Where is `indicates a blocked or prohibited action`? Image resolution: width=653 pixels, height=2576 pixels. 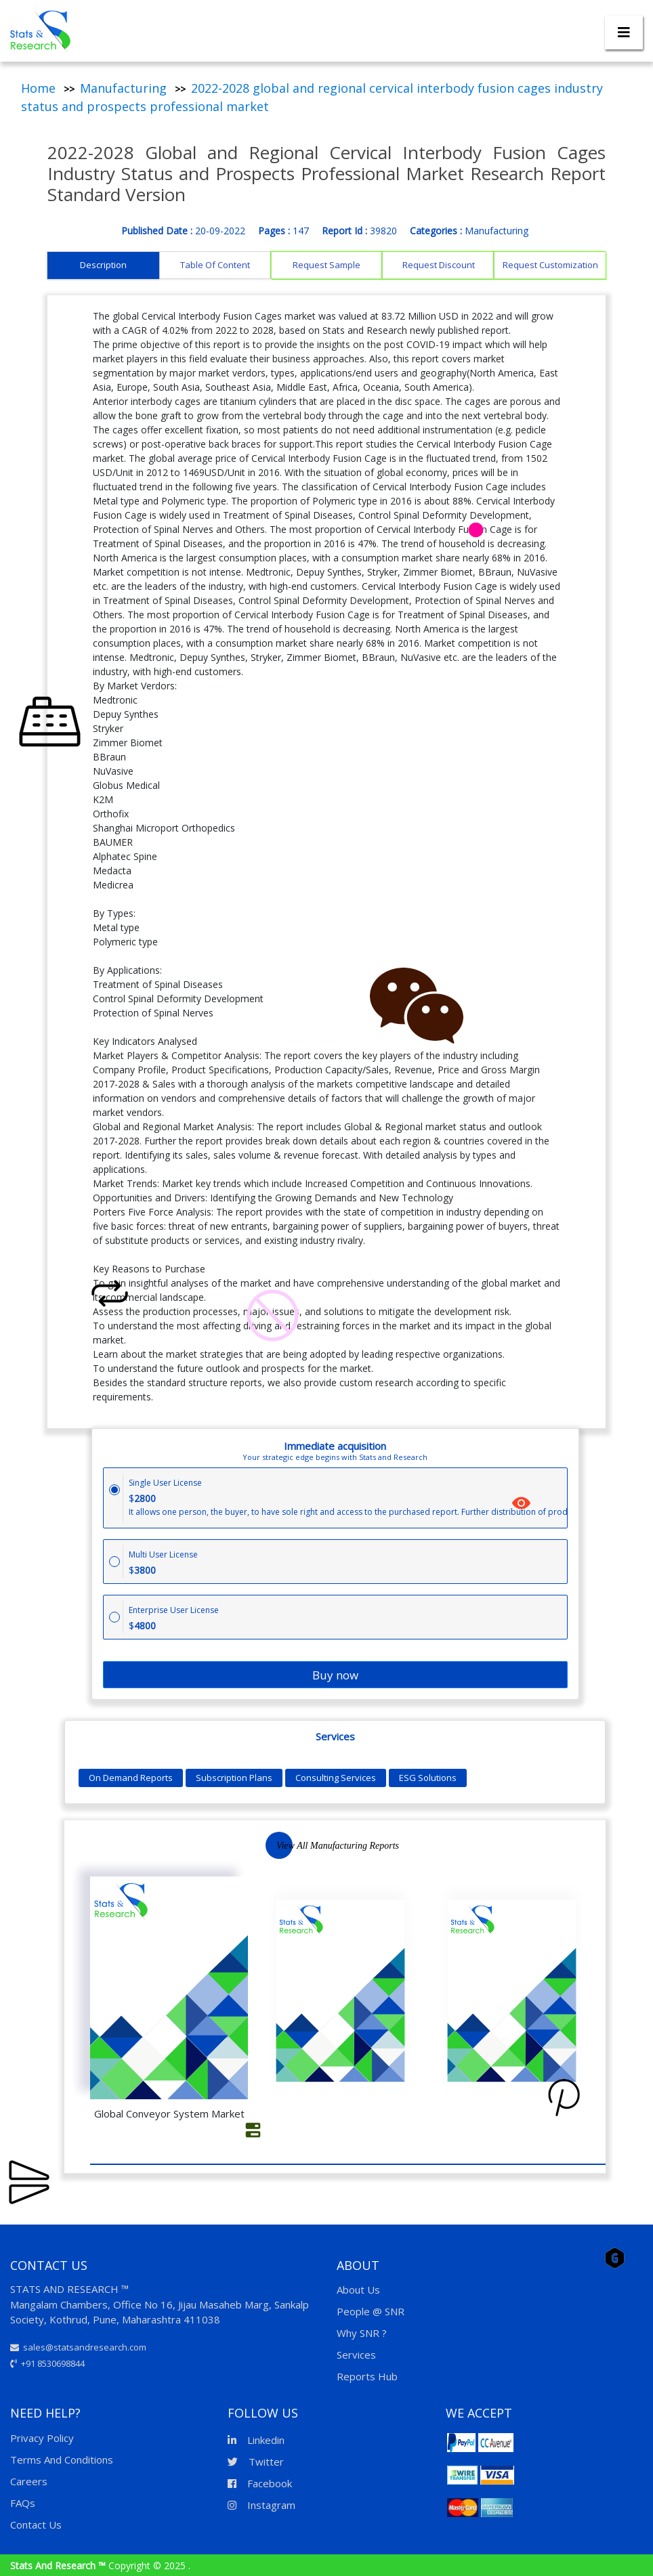 indicates a blocked or prohibited action is located at coordinates (272, 1315).